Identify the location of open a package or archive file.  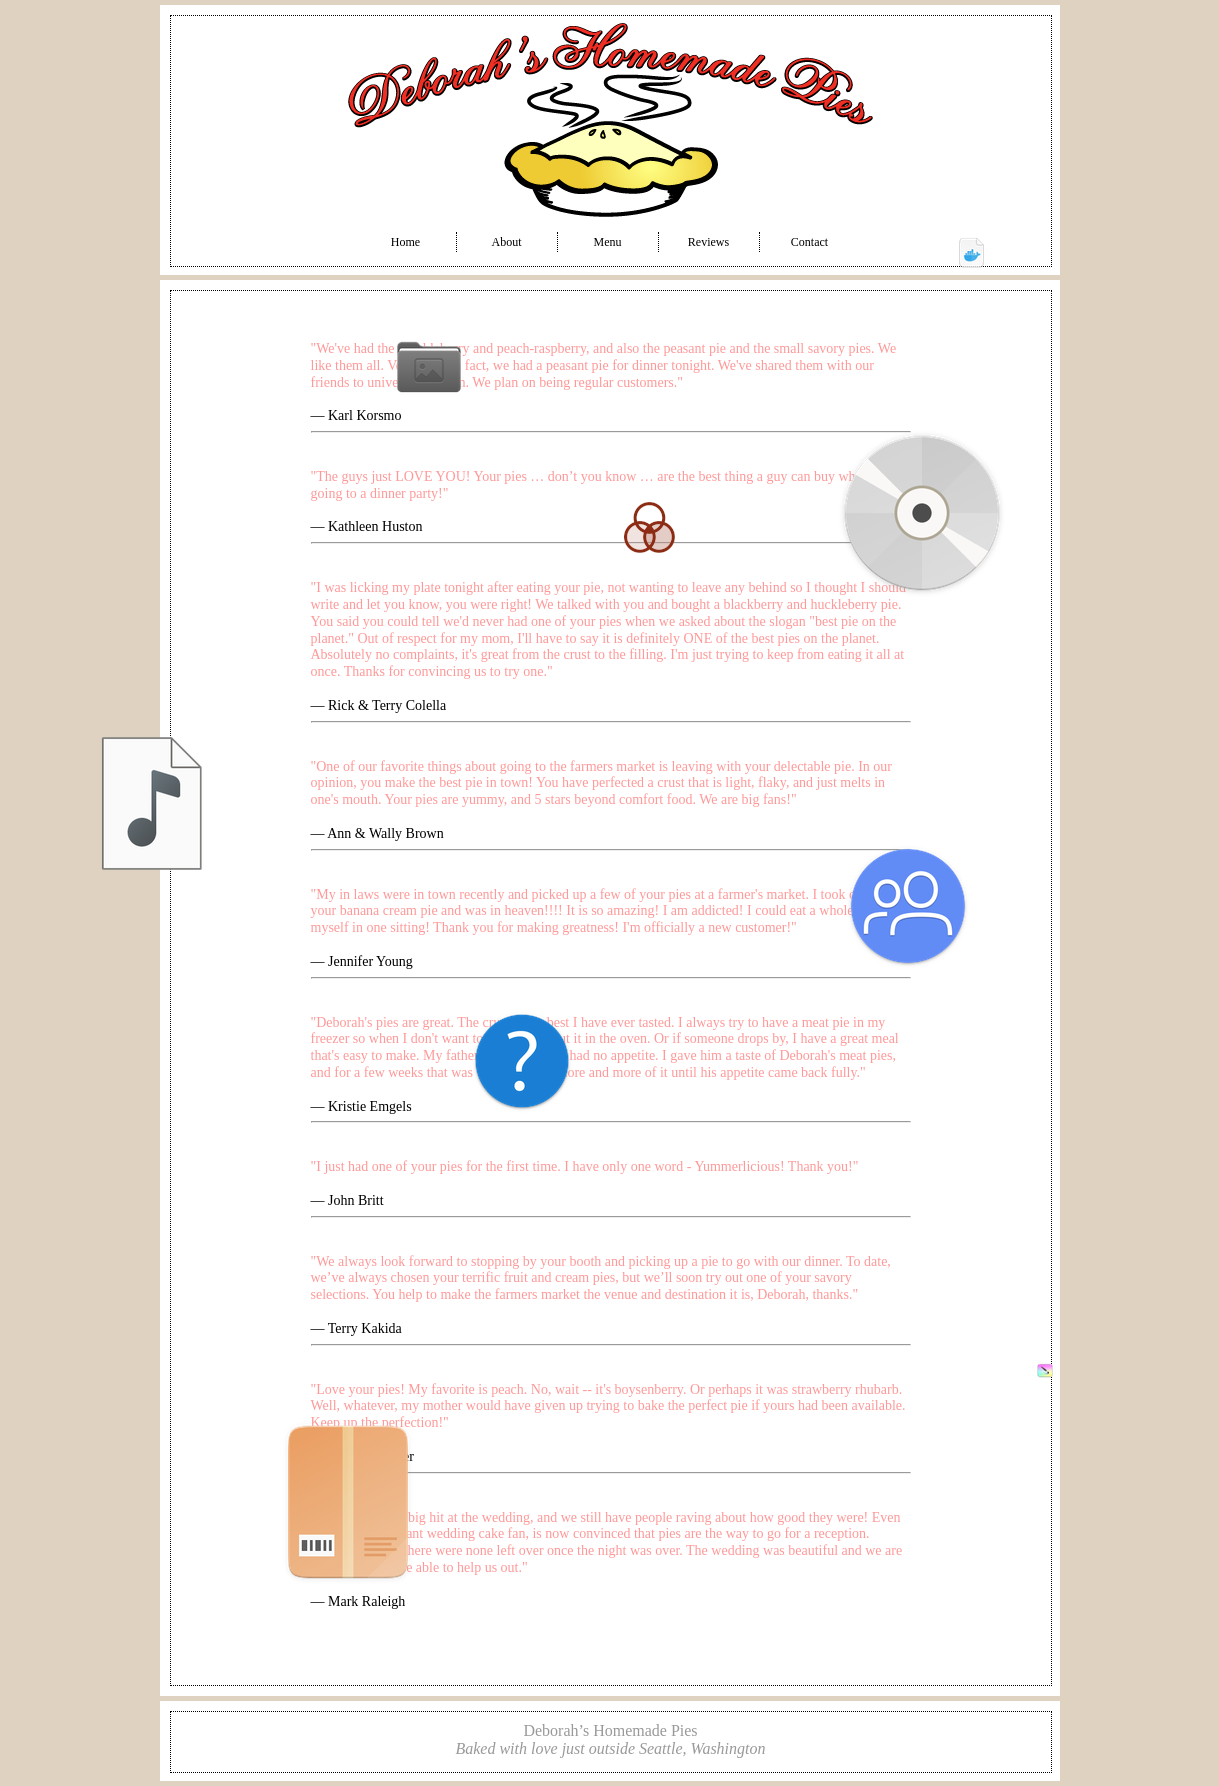
(348, 1502).